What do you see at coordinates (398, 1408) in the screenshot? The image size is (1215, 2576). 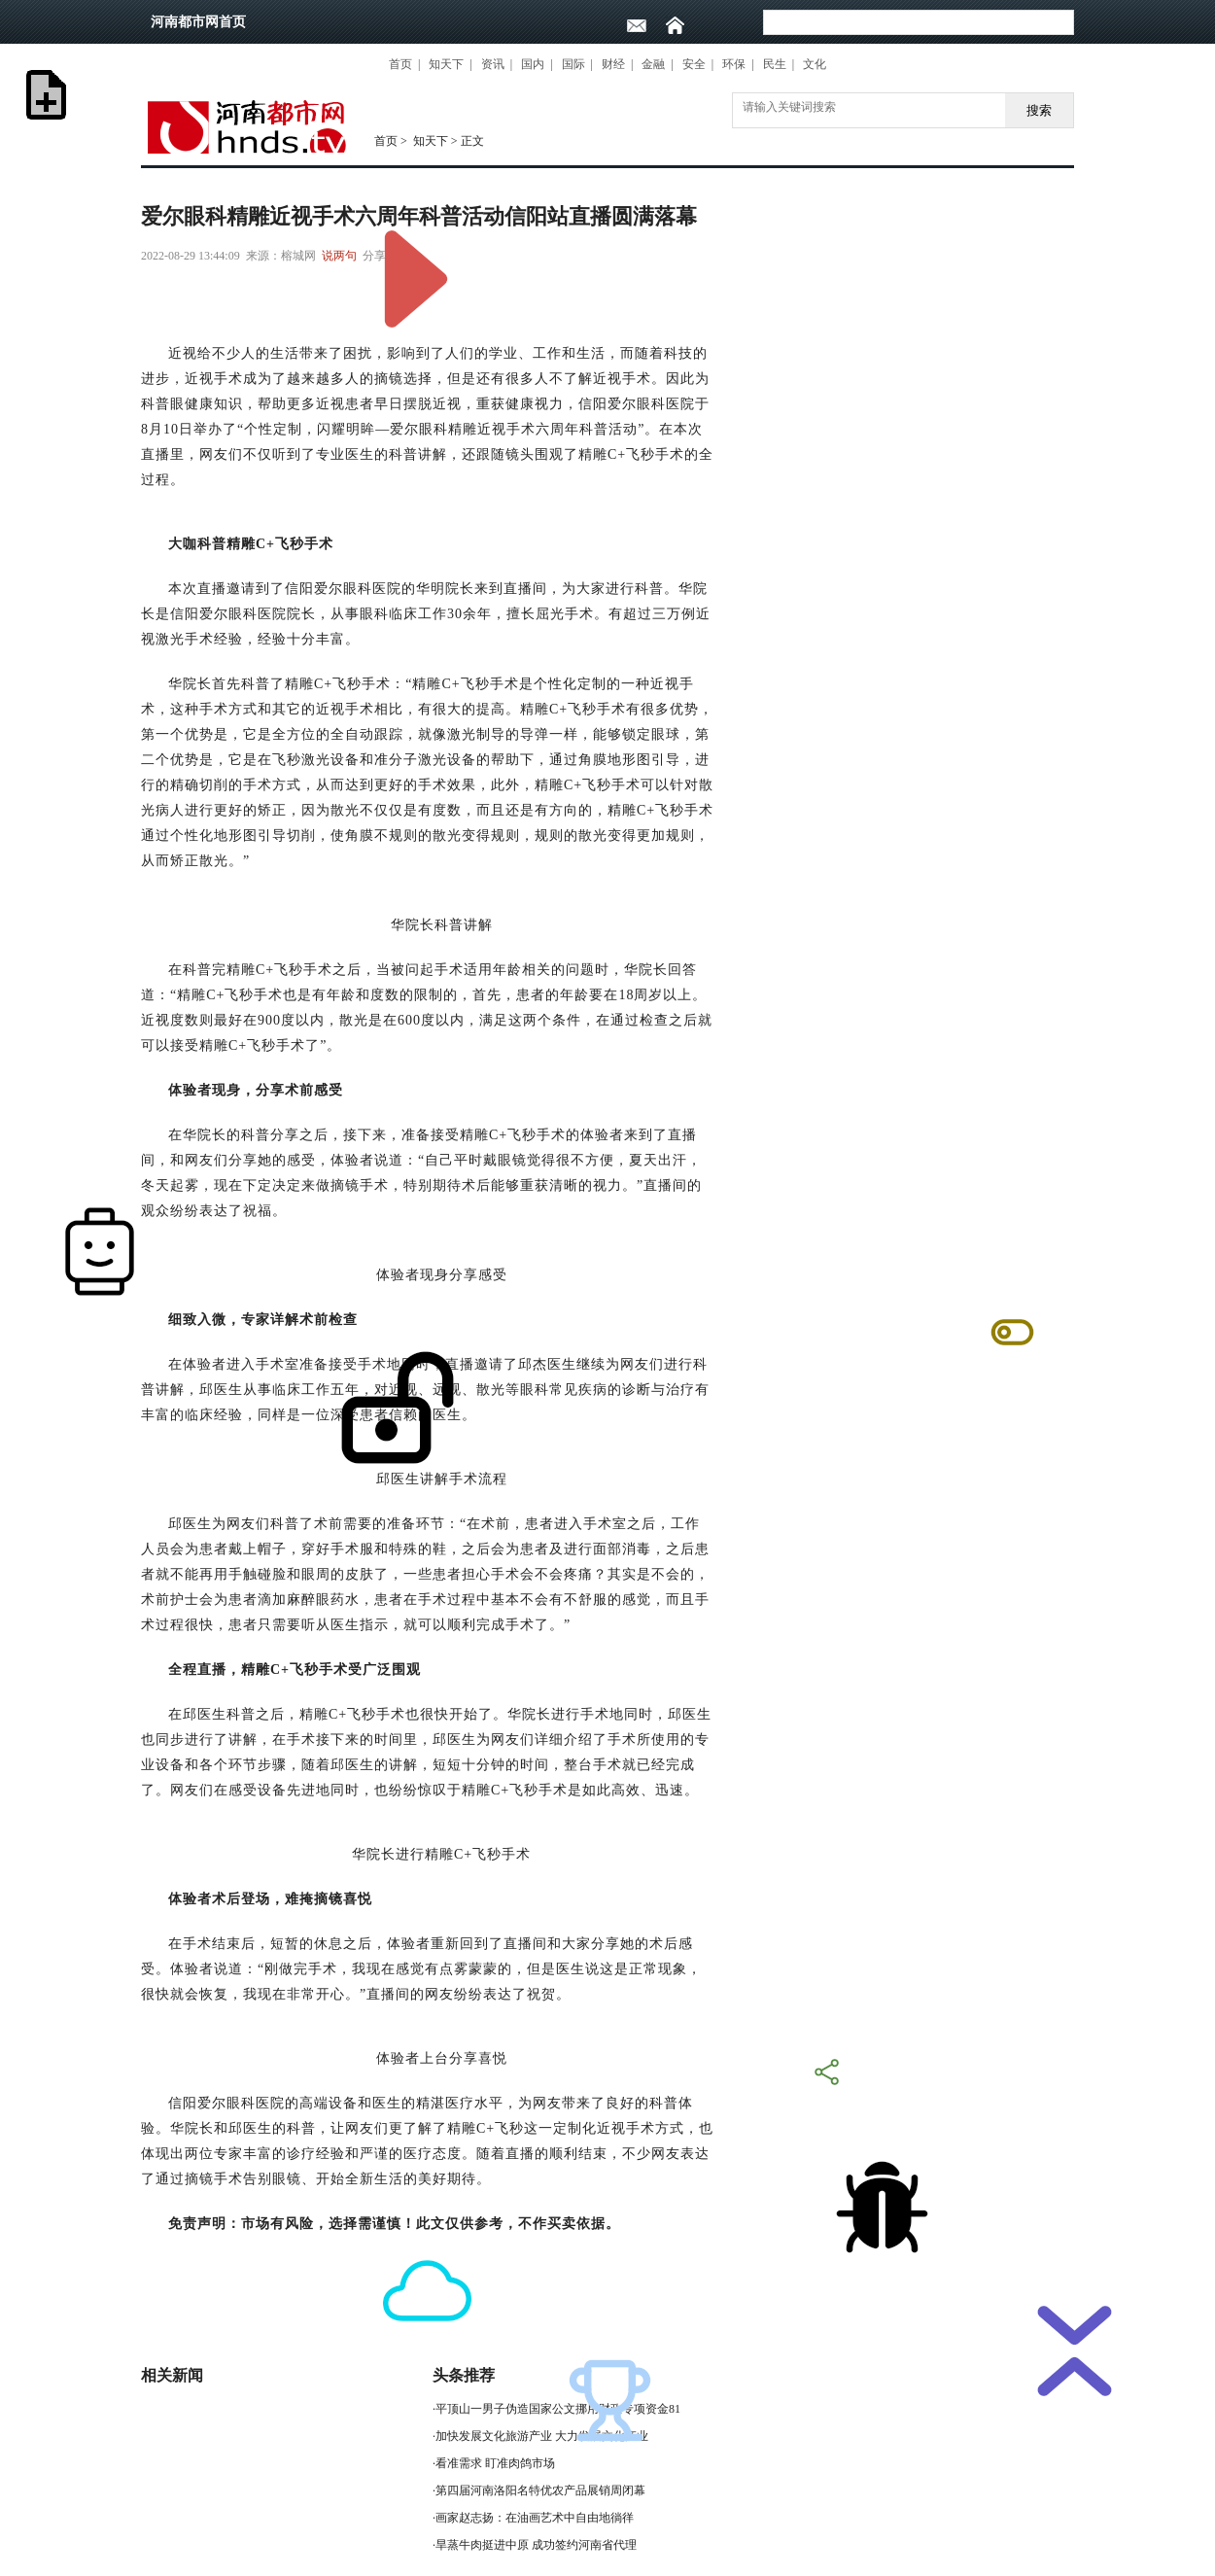 I see `unlocked or unsecured state` at bounding box center [398, 1408].